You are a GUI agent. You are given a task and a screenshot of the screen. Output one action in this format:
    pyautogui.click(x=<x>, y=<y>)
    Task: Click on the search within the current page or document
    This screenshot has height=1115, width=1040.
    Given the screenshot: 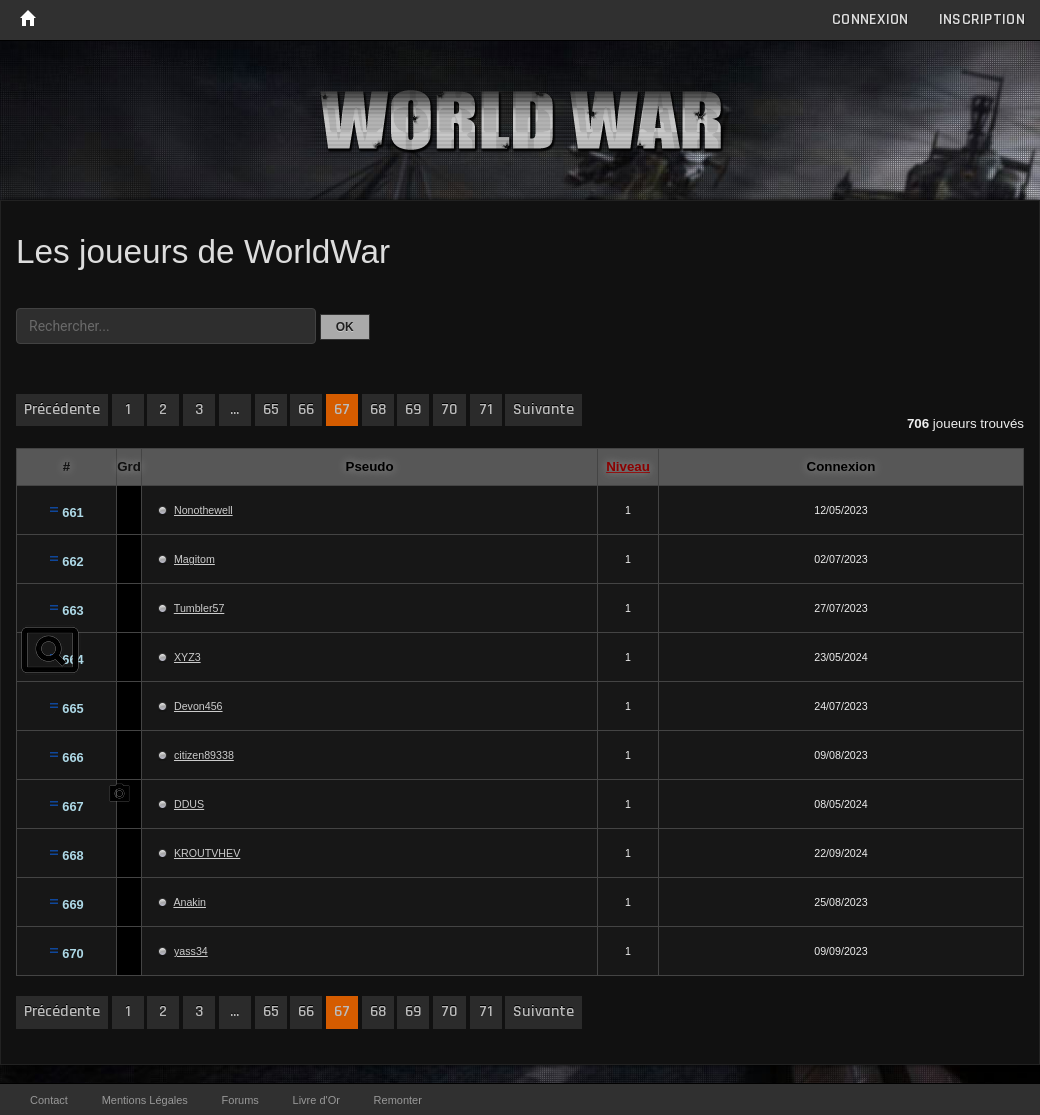 What is the action you would take?
    pyautogui.click(x=50, y=650)
    